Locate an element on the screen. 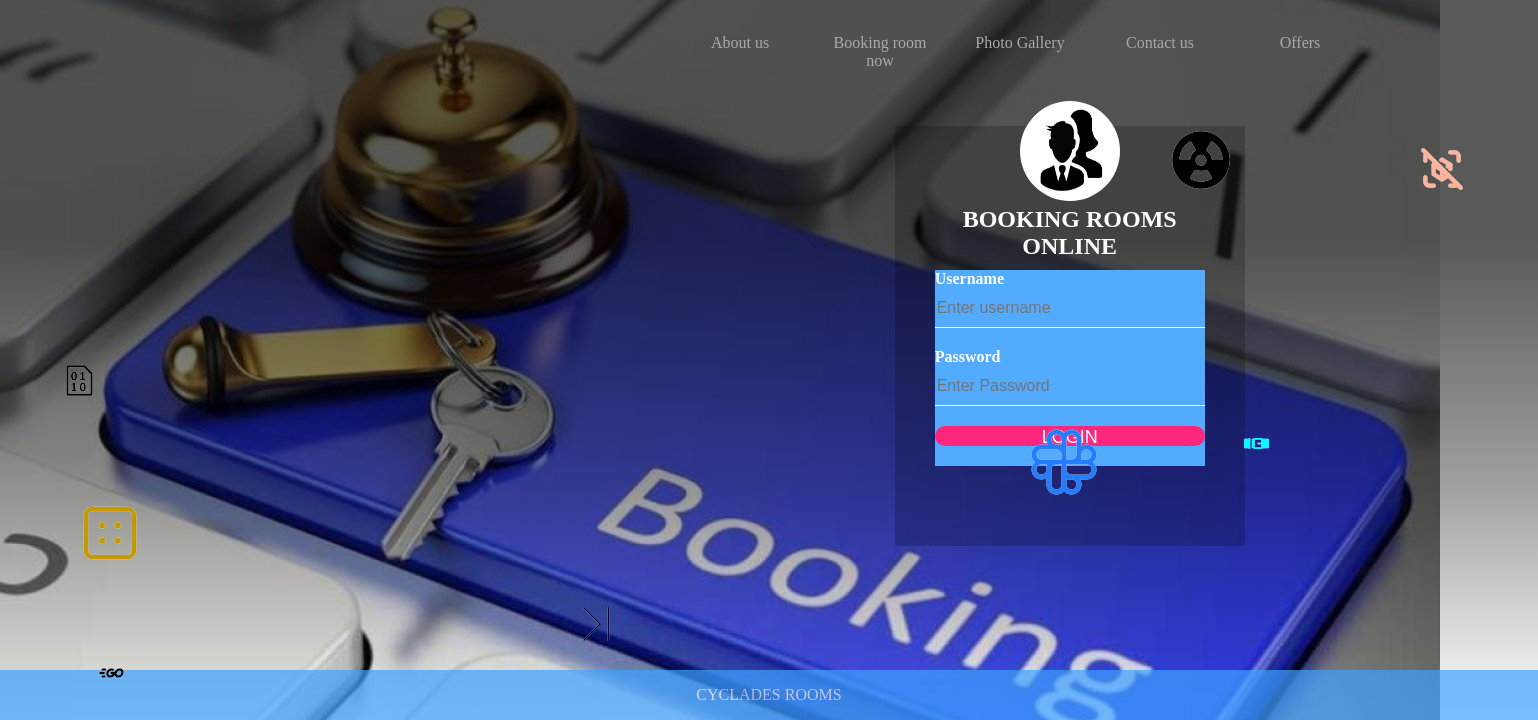 This screenshot has width=1538, height=720. indicates radioactive or hazardous material warning is located at coordinates (1201, 160).